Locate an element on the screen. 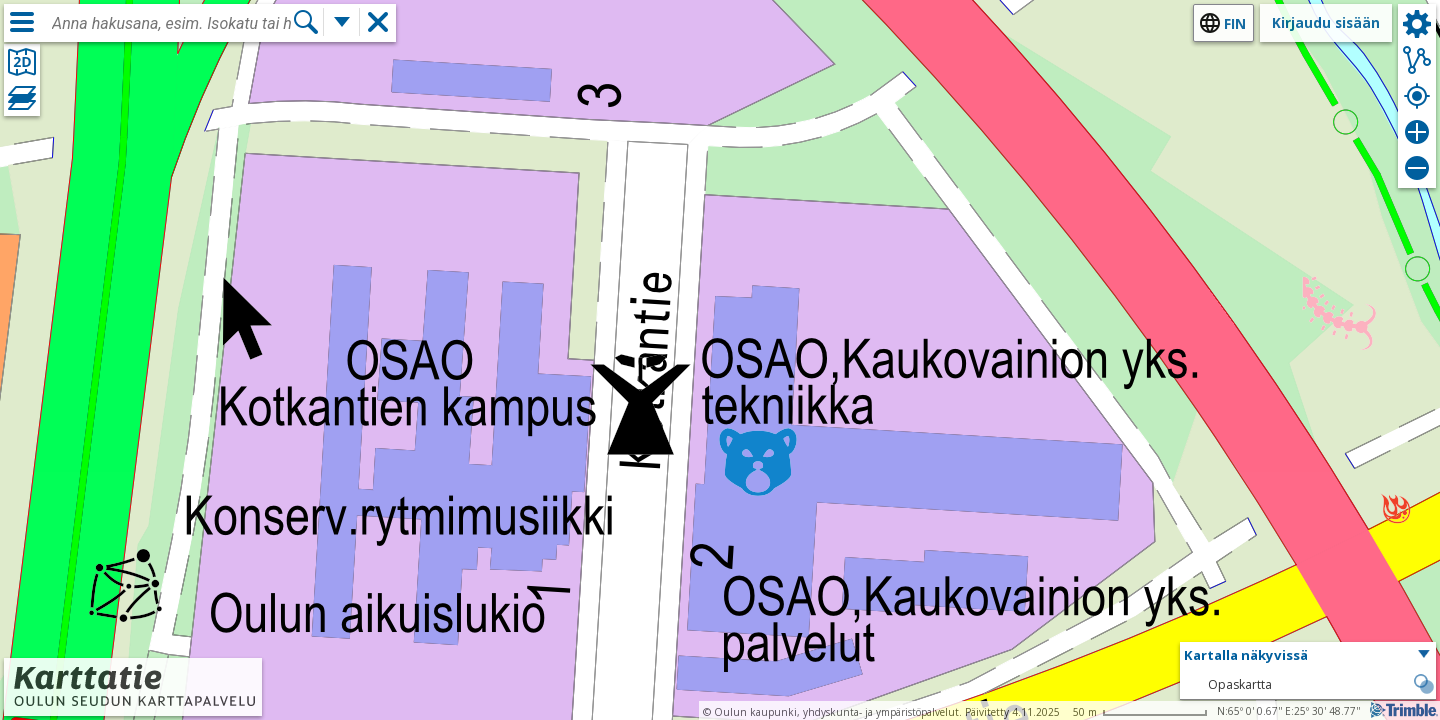 The height and width of the screenshot is (720, 1440). represents a bear character or avatar in a game is located at coordinates (758, 462).